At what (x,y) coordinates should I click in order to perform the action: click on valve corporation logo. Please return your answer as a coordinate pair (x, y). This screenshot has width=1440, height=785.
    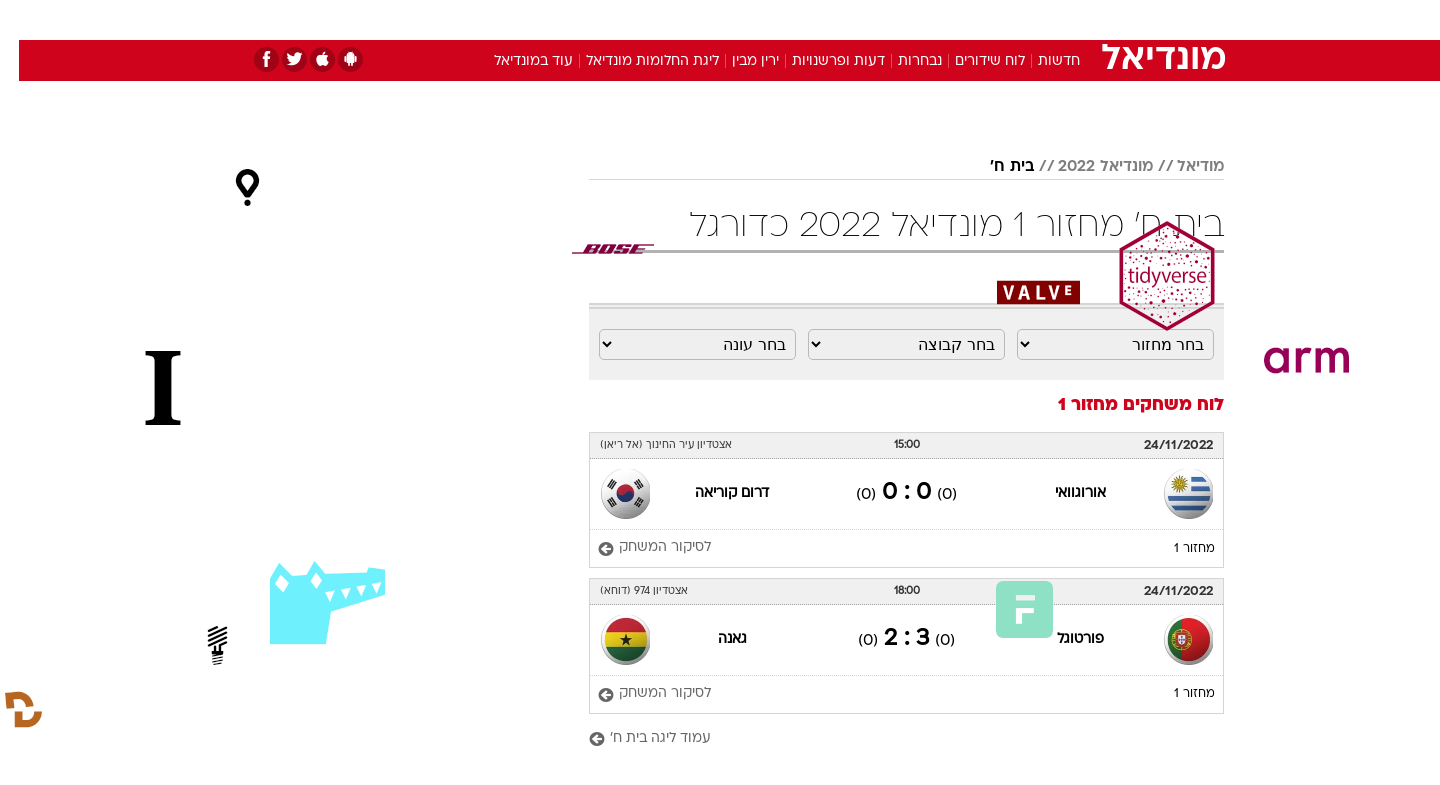
    Looking at the image, I should click on (1038, 292).